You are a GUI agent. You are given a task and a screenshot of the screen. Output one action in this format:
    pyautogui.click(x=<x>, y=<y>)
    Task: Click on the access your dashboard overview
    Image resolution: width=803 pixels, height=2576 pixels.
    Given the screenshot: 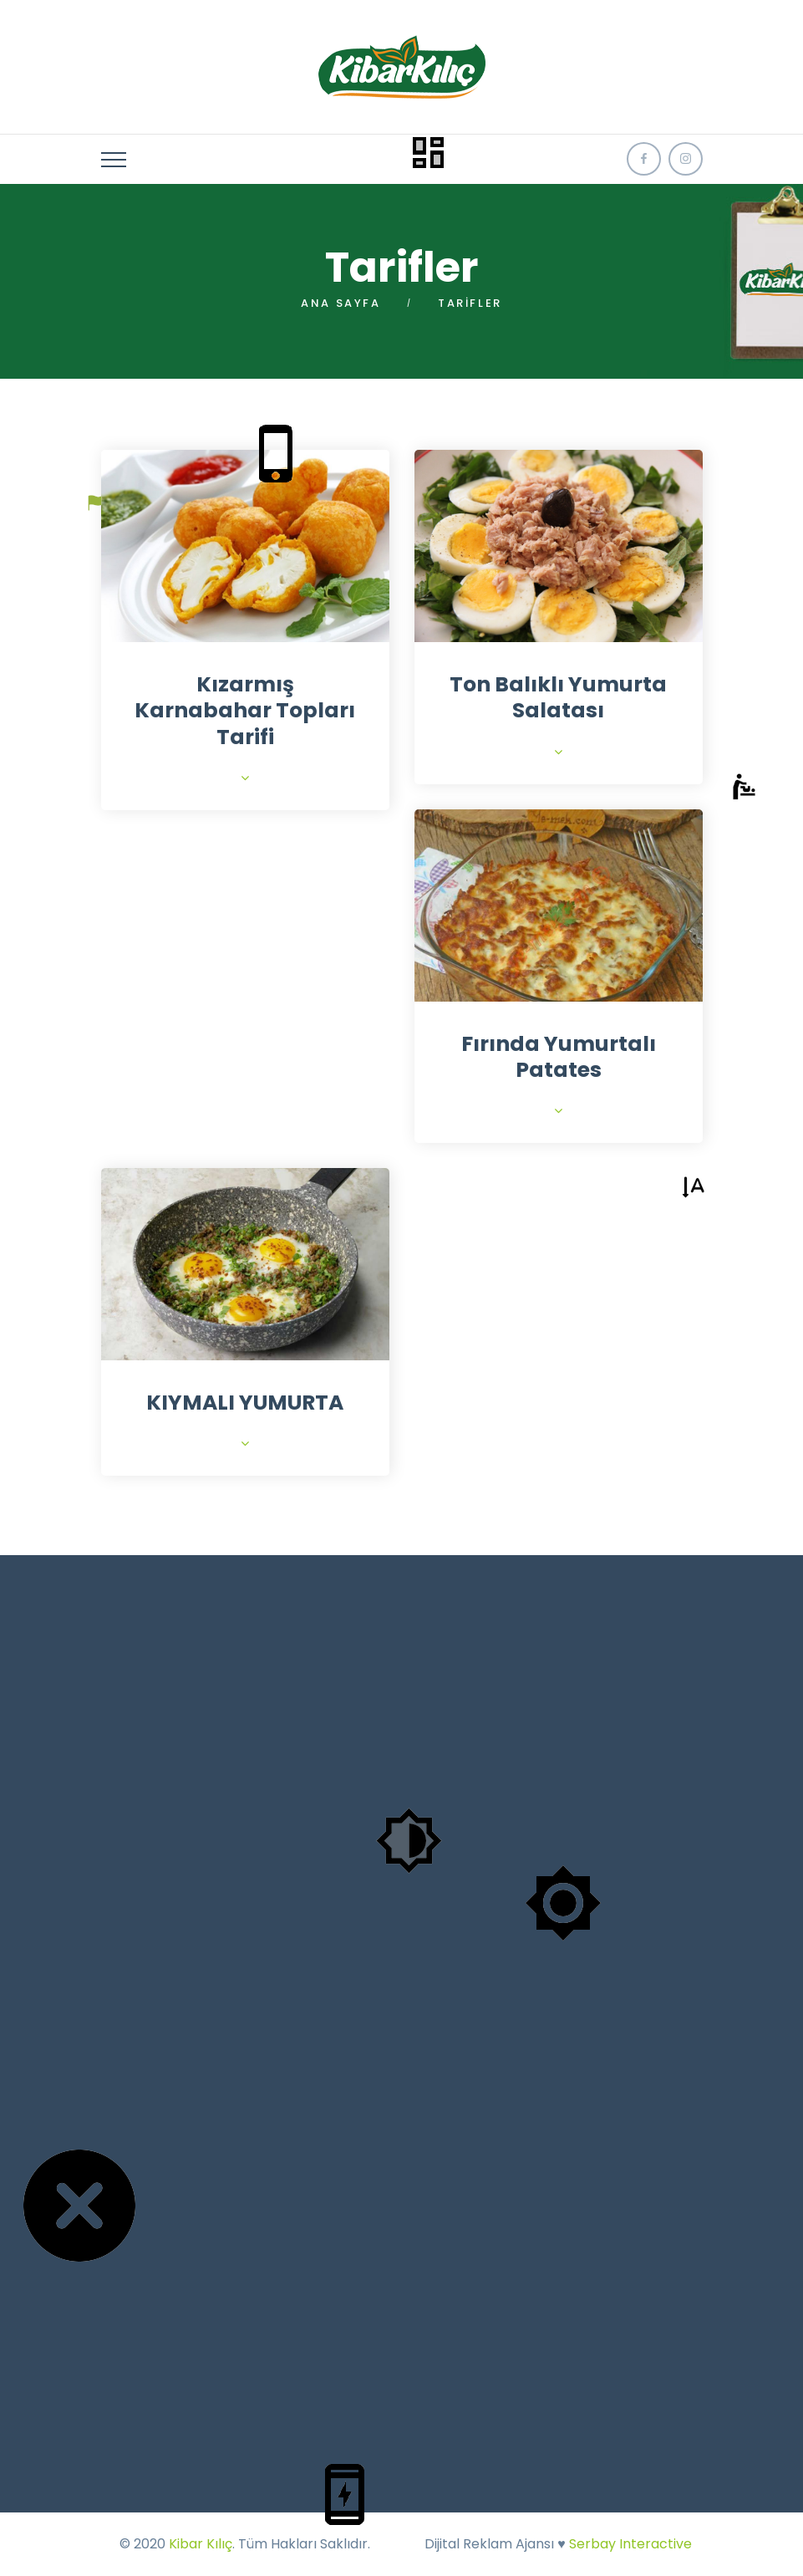 What is the action you would take?
    pyautogui.click(x=428, y=152)
    